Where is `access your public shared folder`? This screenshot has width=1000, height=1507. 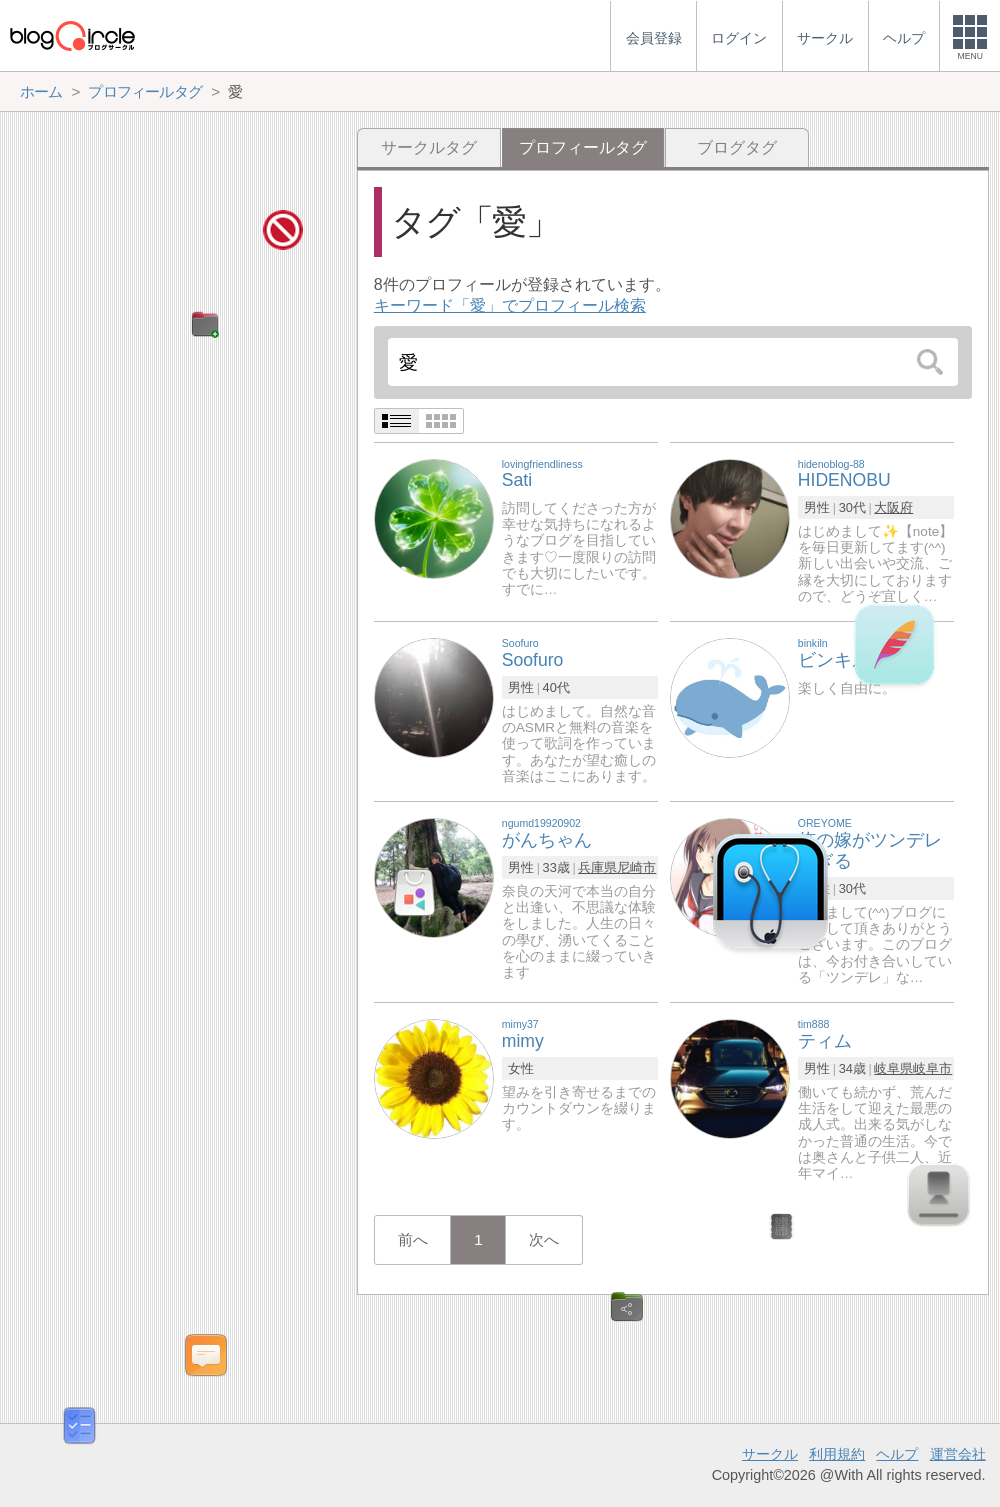 access your public shared folder is located at coordinates (627, 1306).